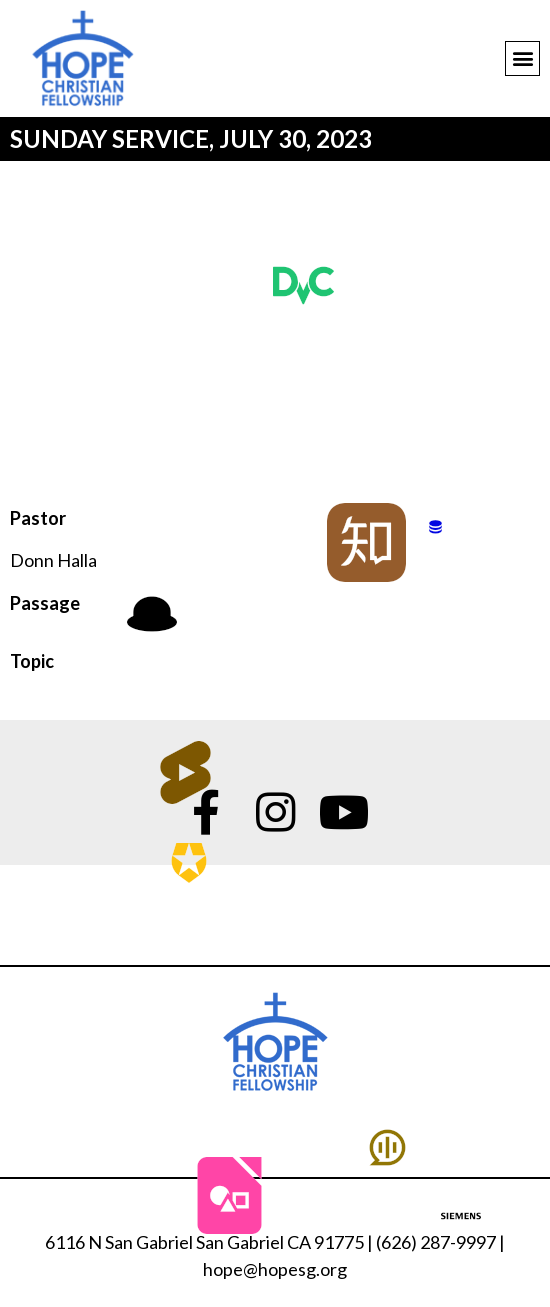 The height and width of the screenshot is (1307, 550). I want to click on Auth0 identity and authentication service logo, so click(189, 863).